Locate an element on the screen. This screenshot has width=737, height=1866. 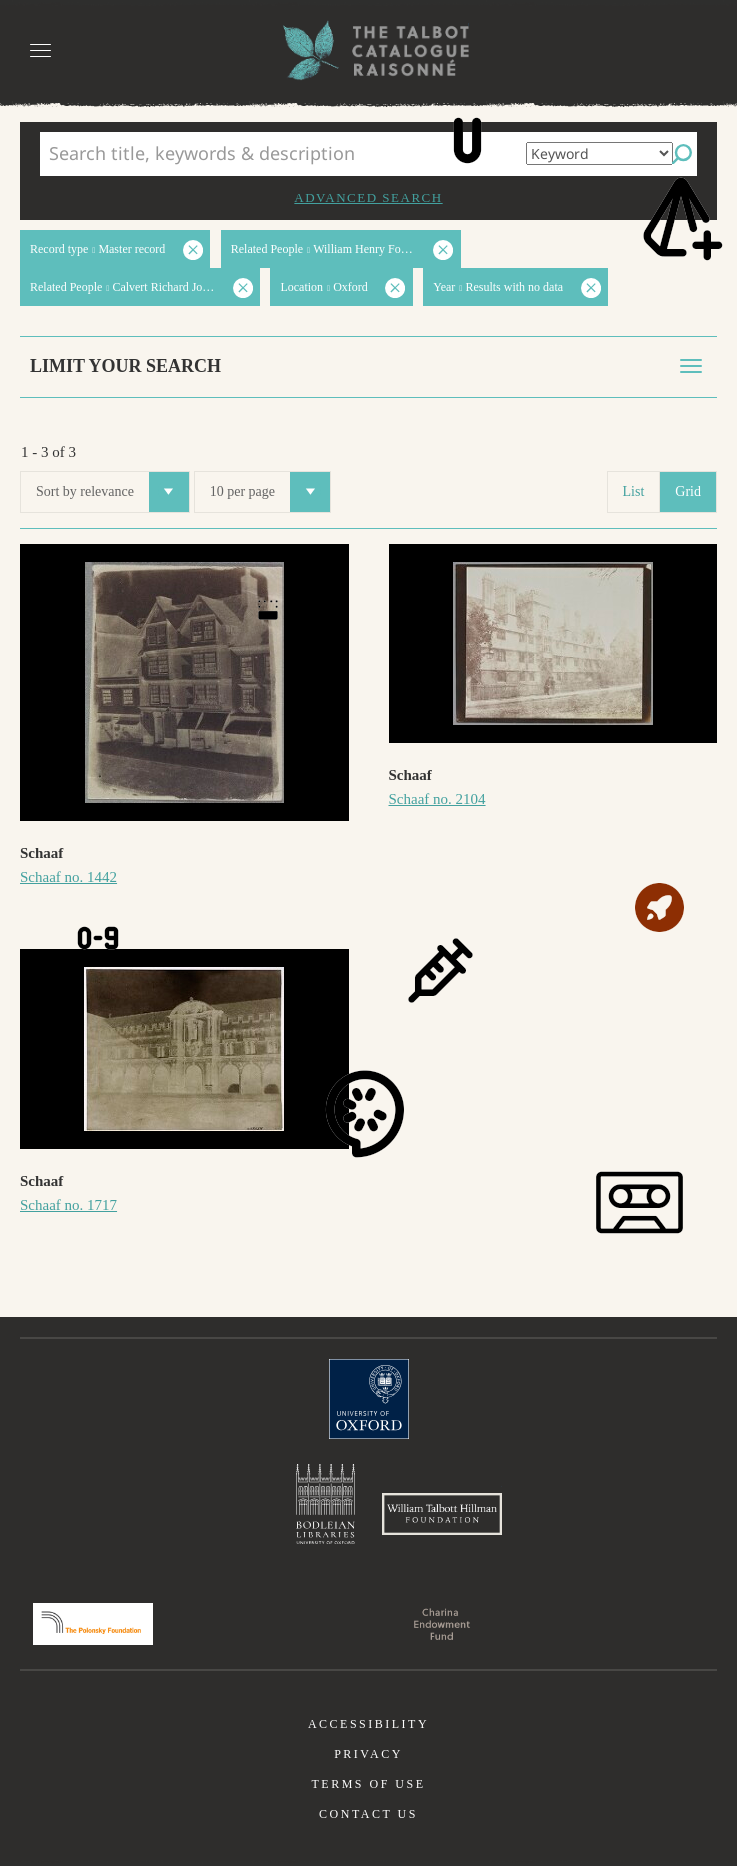
access medical or health information is located at coordinates (440, 970).